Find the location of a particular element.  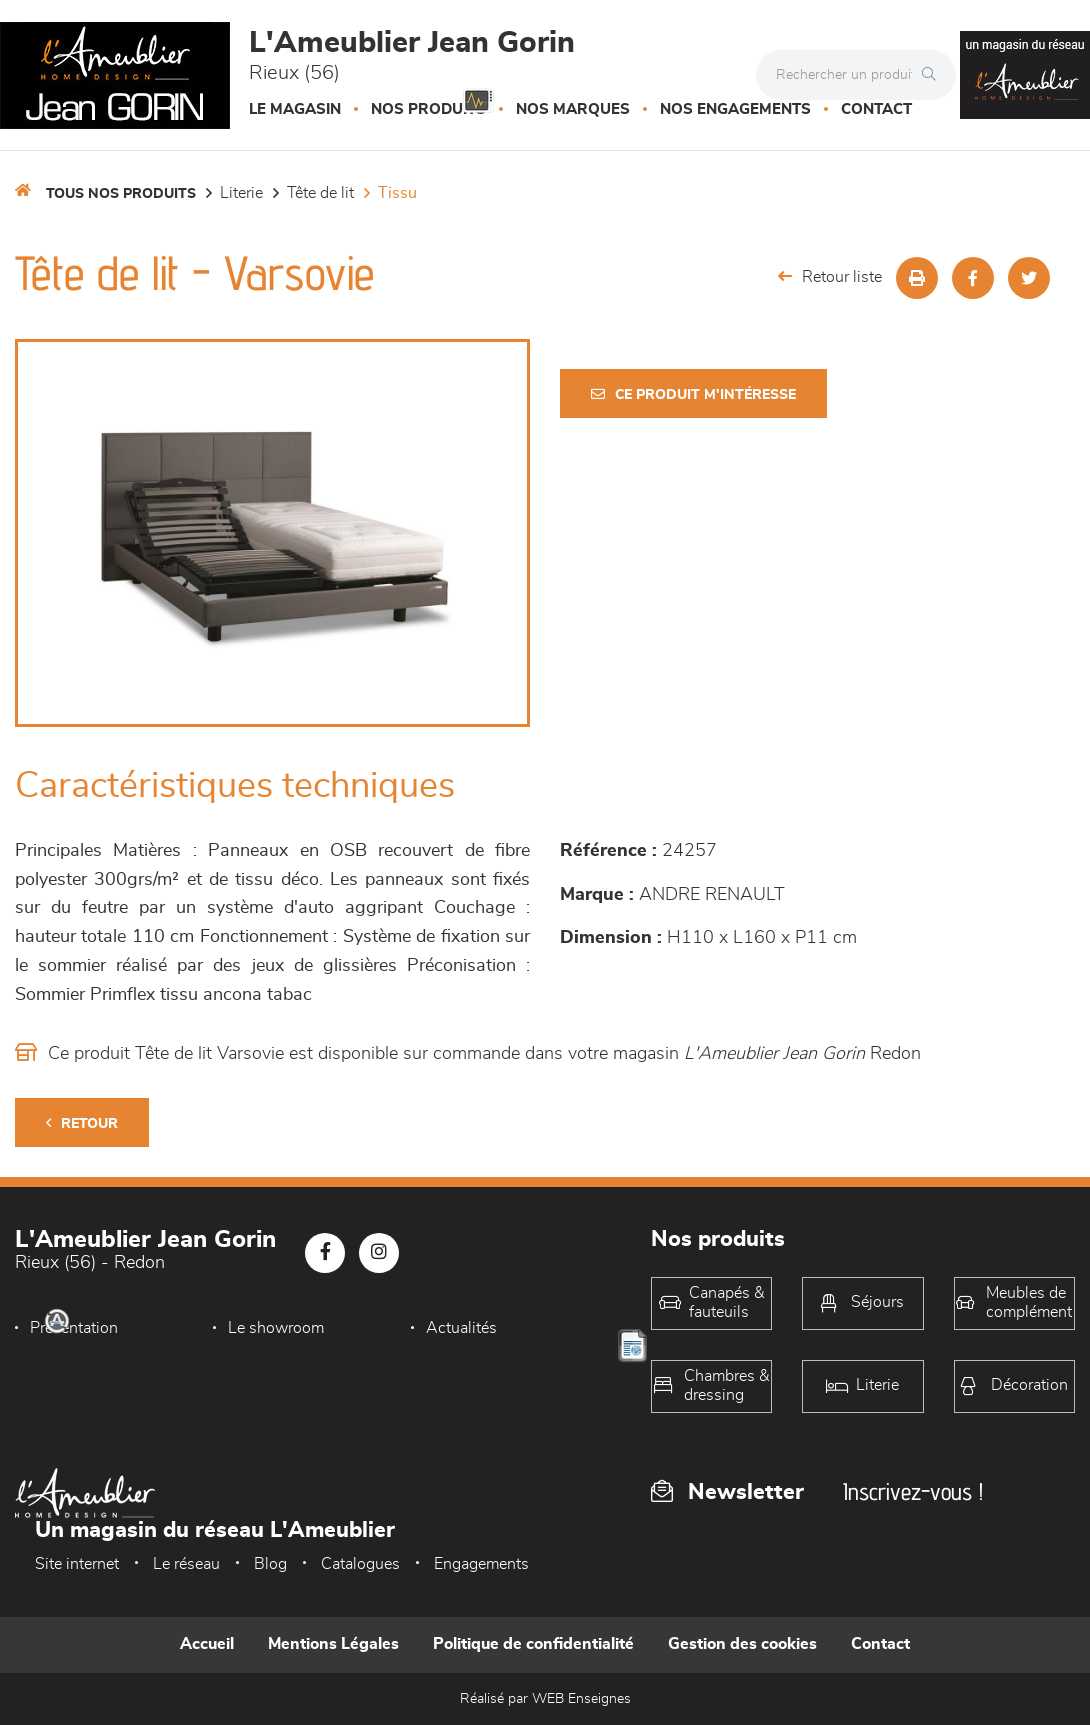

check for available software updates is located at coordinates (57, 1321).